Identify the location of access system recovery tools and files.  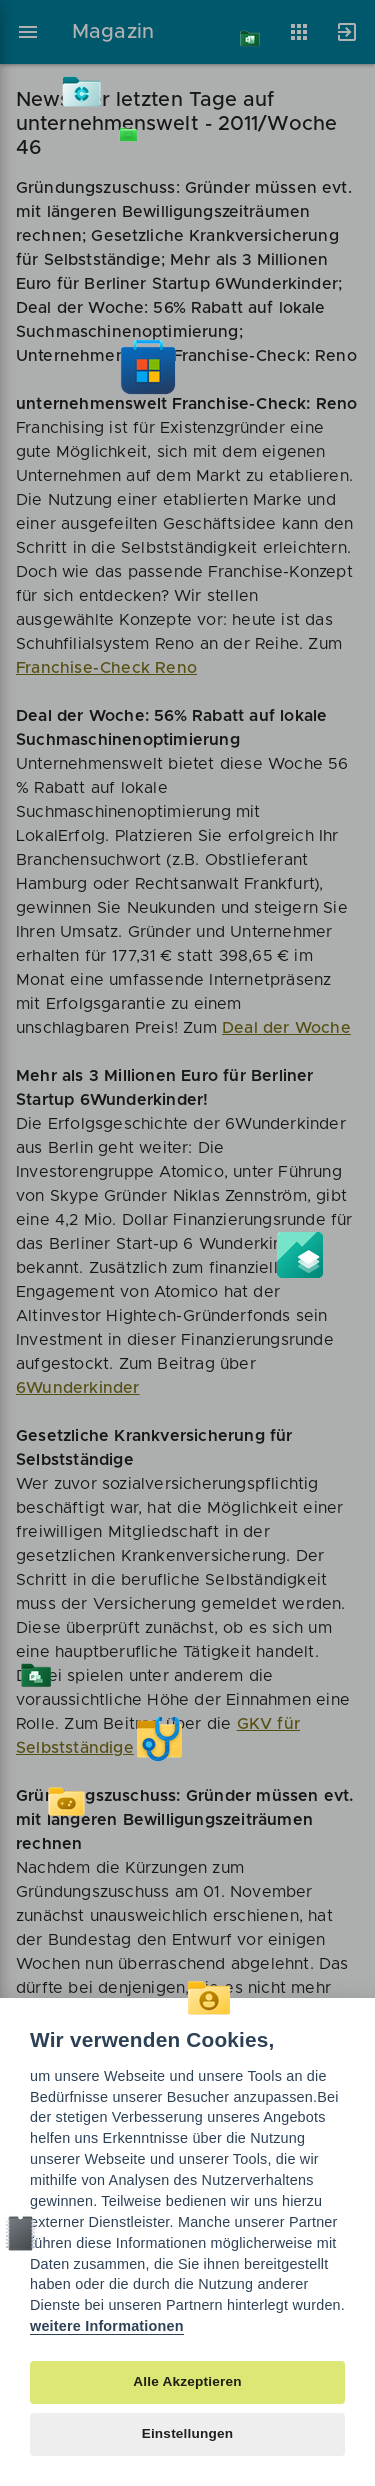
(159, 1739).